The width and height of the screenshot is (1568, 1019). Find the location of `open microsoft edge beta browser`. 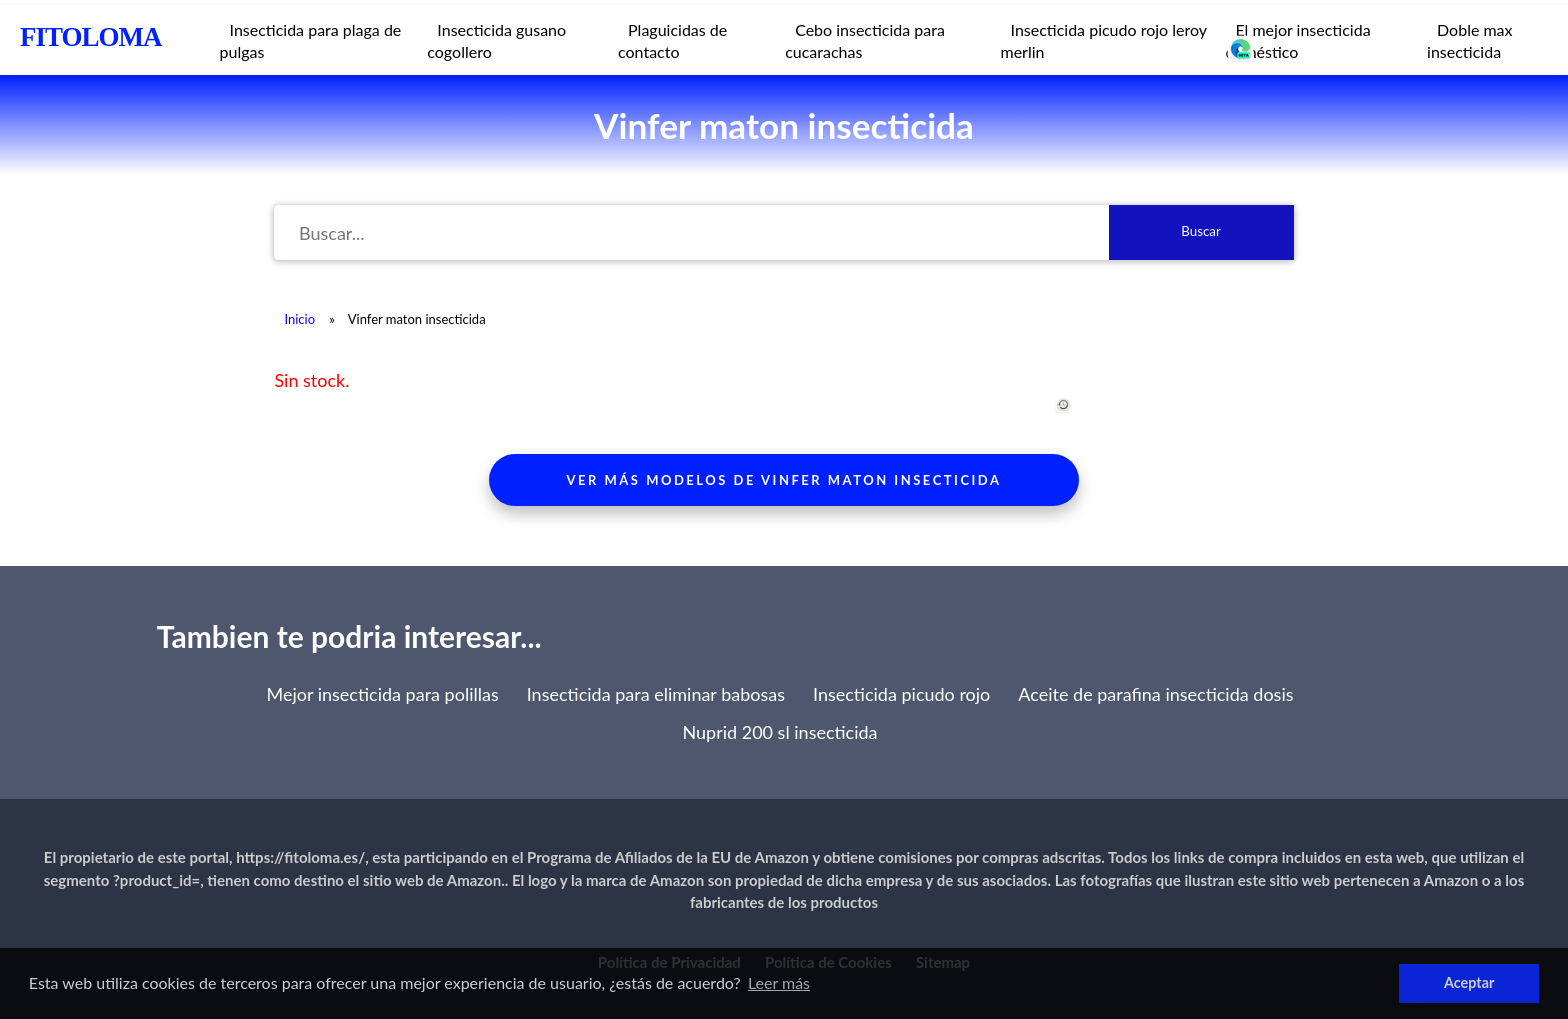

open microsoft edge beta browser is located at coordinates (1240, 48).